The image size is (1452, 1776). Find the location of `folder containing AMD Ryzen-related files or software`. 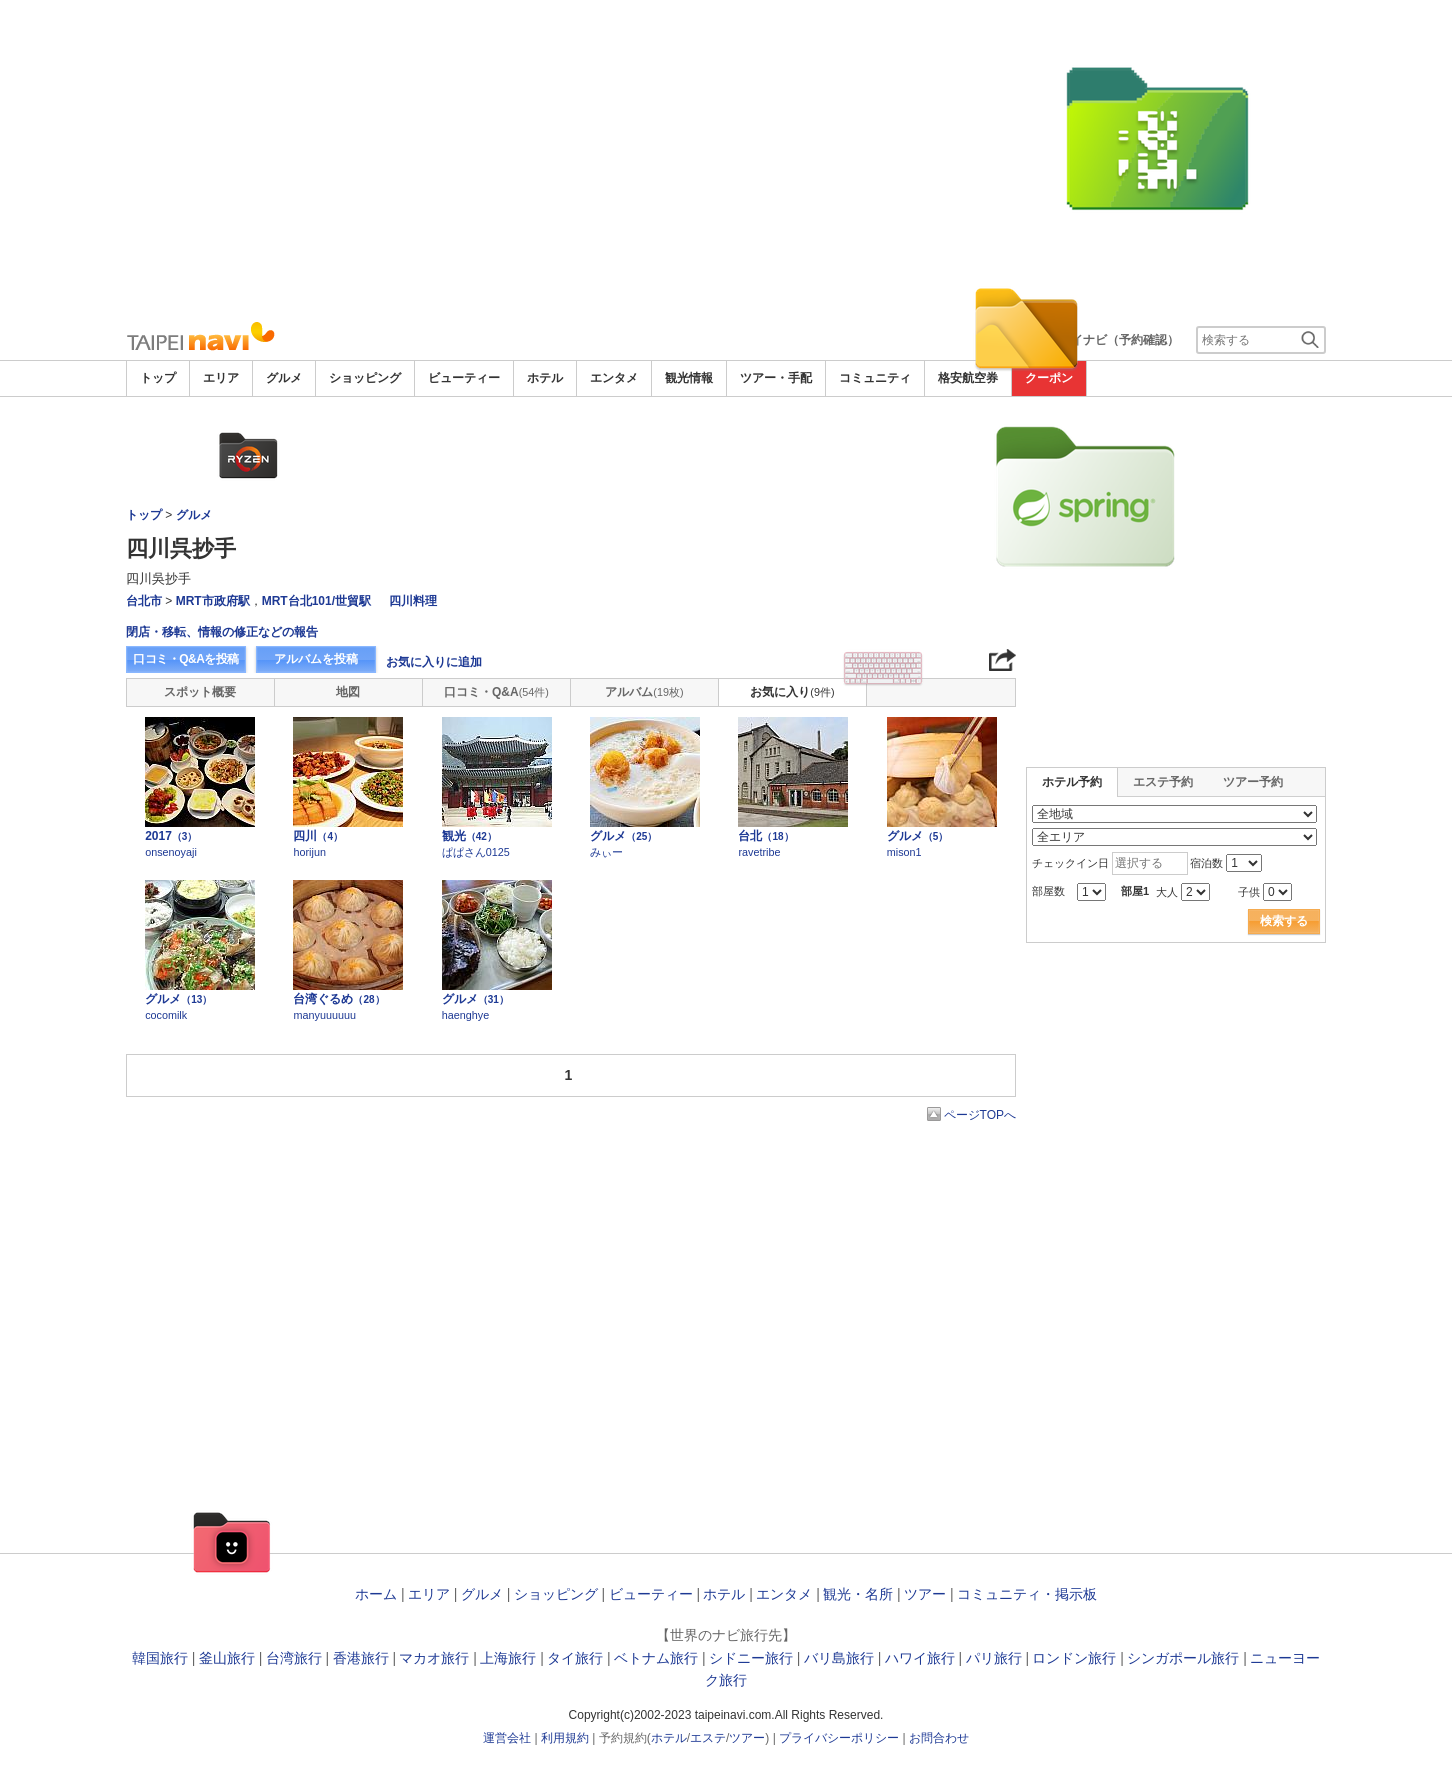

folder containing AMD Ryzen-related files or software is located at coordinates (248, 457).